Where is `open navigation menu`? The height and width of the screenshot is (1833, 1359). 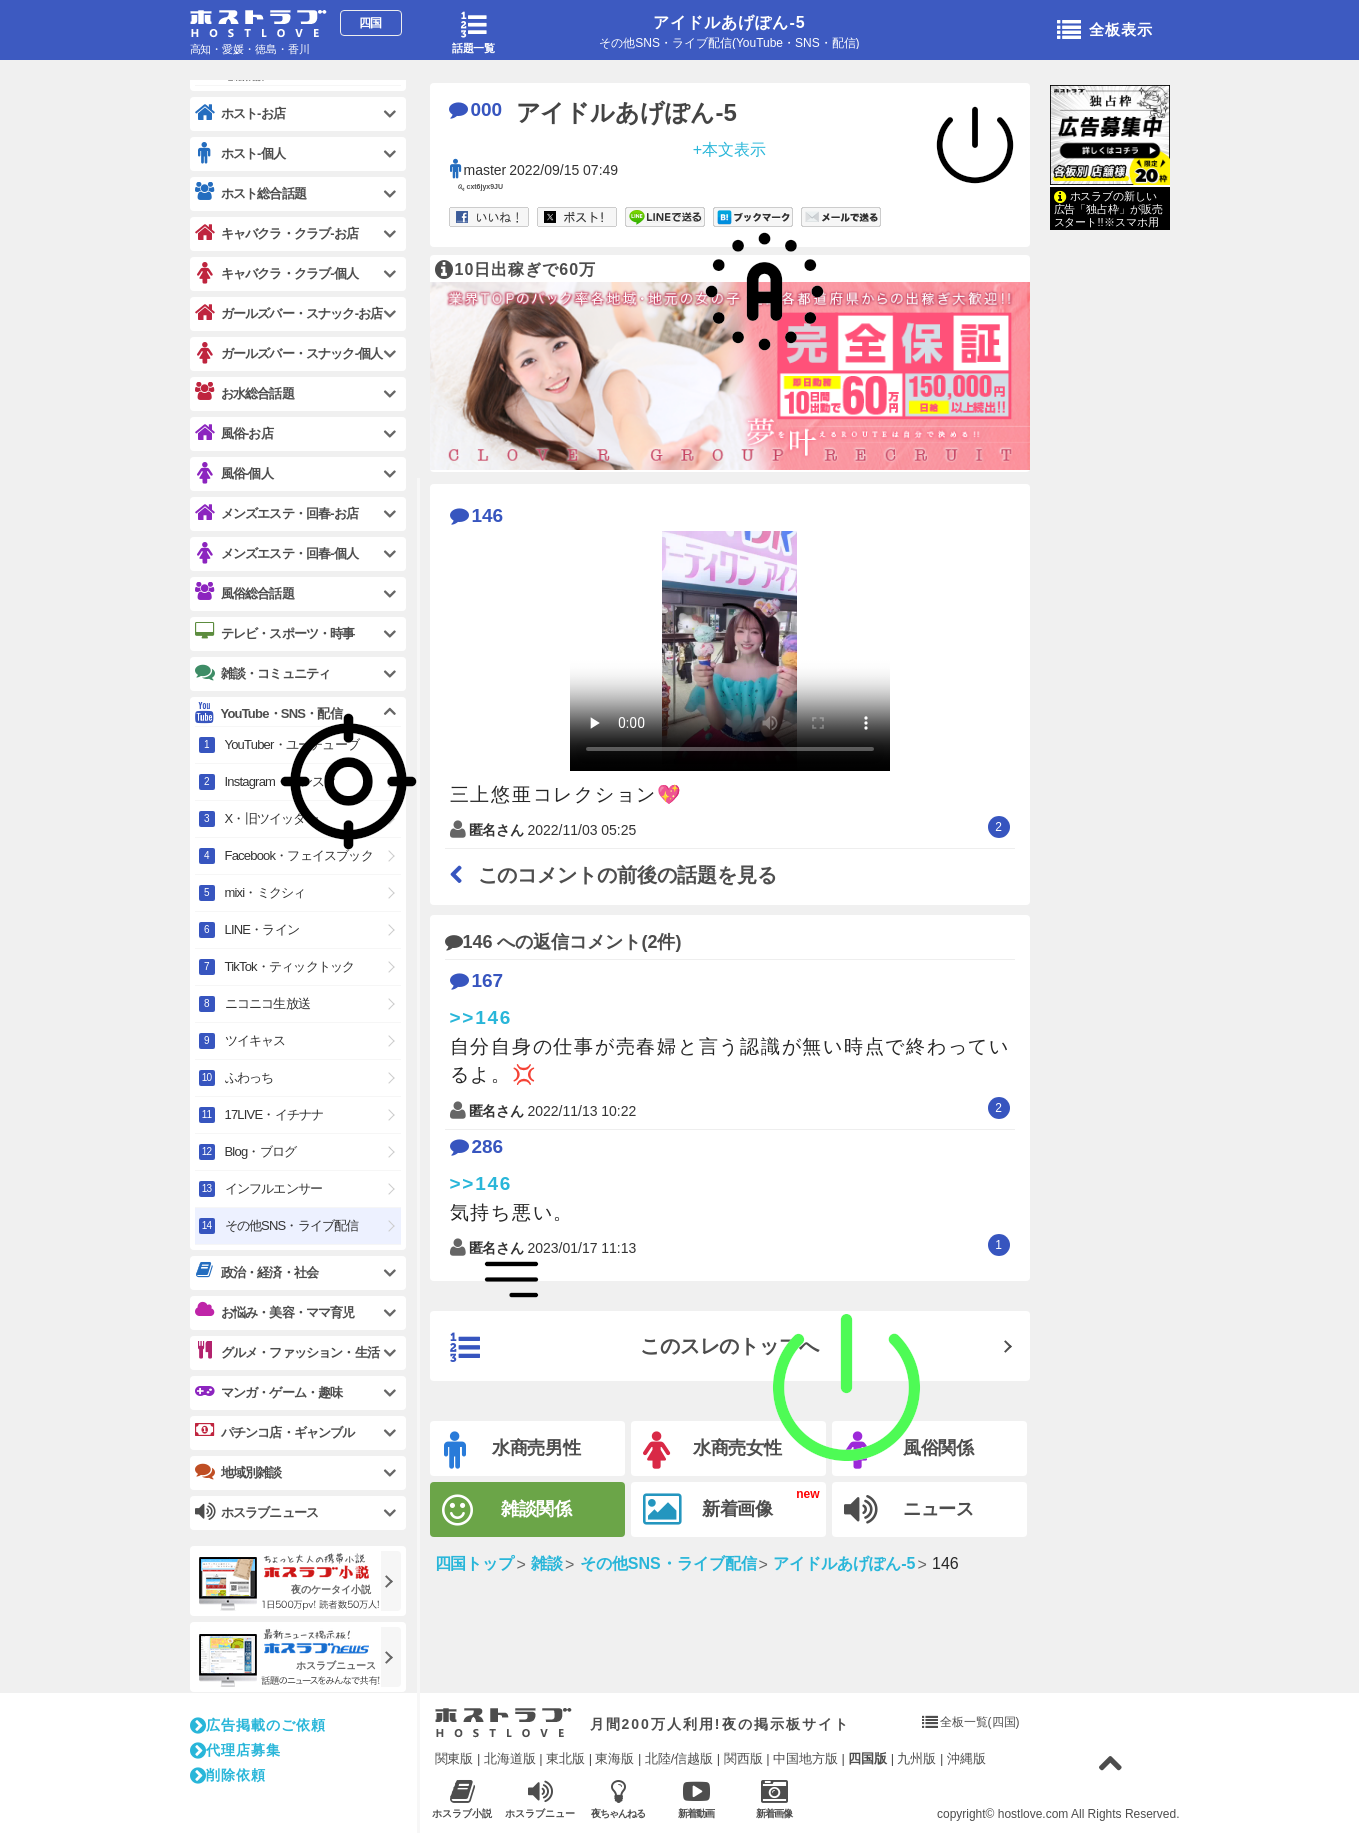
open navigation menu is located at coordinates (511, 1279).